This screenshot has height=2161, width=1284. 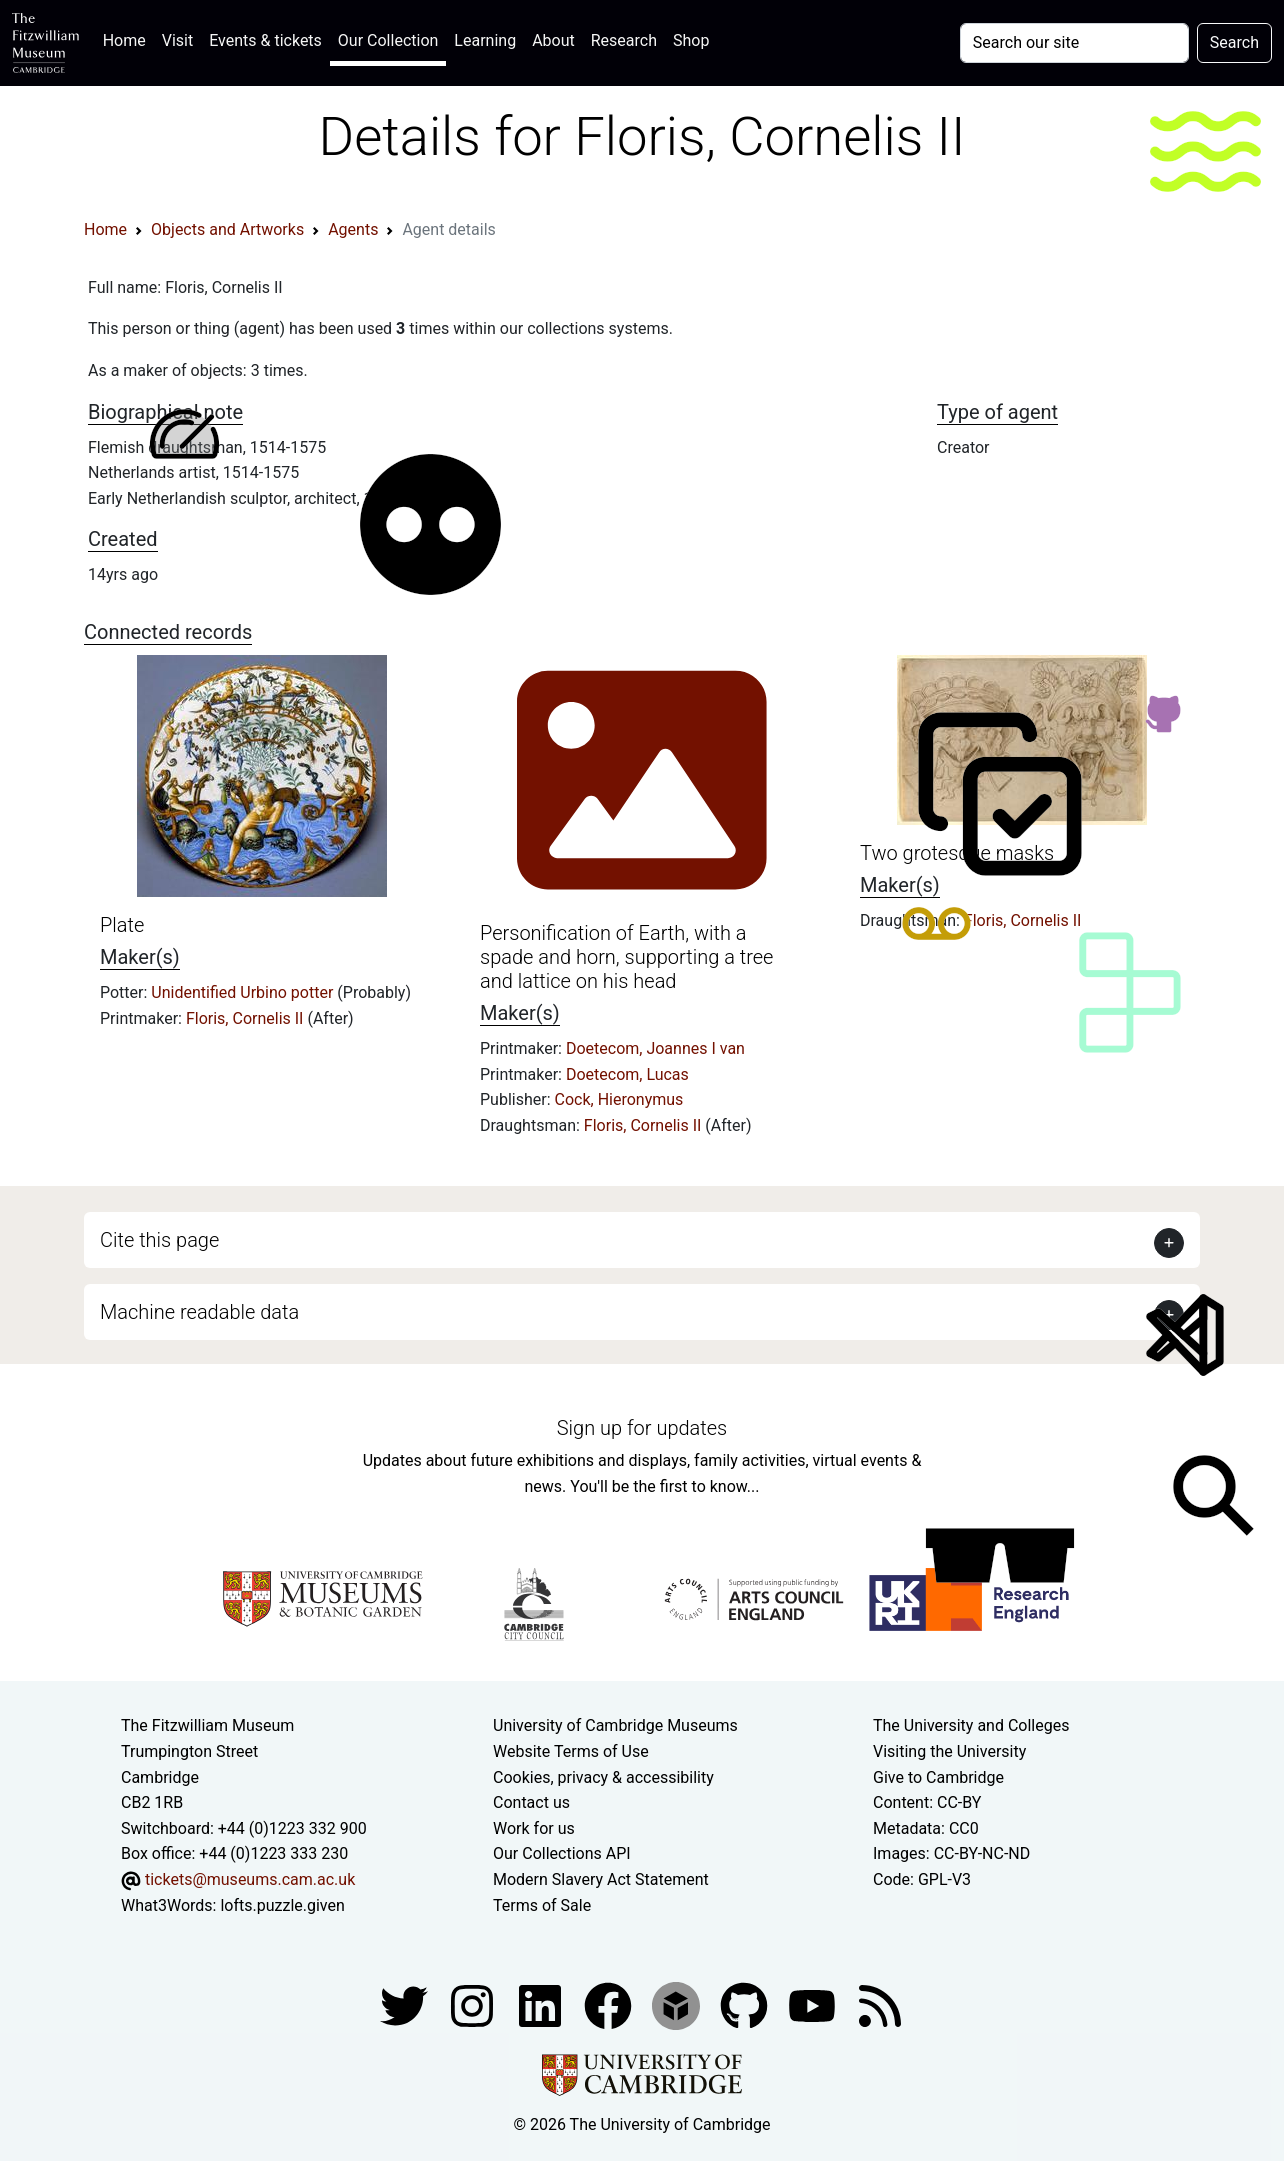 What do you see at coordinates (1000, 794) in the screenshot?
I see `content copied to clipboard successfully` at bounding box center [1000, 794].